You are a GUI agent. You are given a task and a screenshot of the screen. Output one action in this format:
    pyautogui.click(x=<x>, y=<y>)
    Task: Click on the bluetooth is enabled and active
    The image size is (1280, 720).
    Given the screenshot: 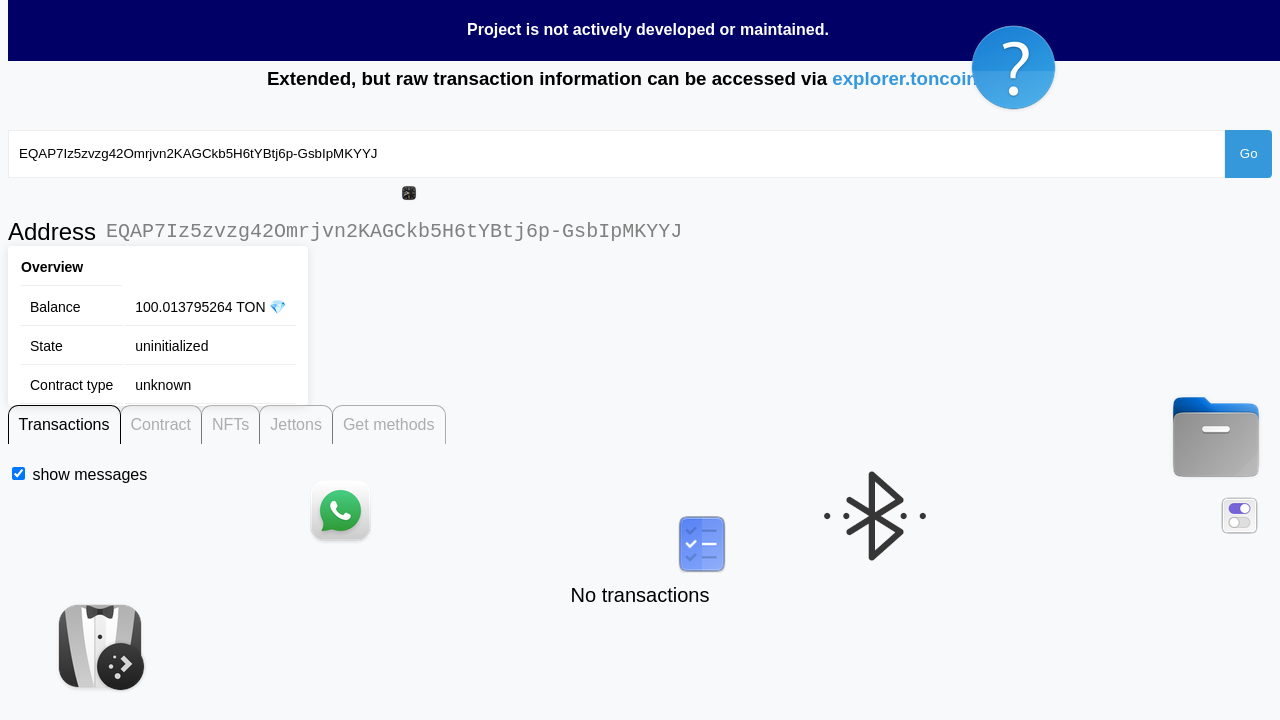 What is the action you would take?
    pyautogui.click(x=875, y=516)
    